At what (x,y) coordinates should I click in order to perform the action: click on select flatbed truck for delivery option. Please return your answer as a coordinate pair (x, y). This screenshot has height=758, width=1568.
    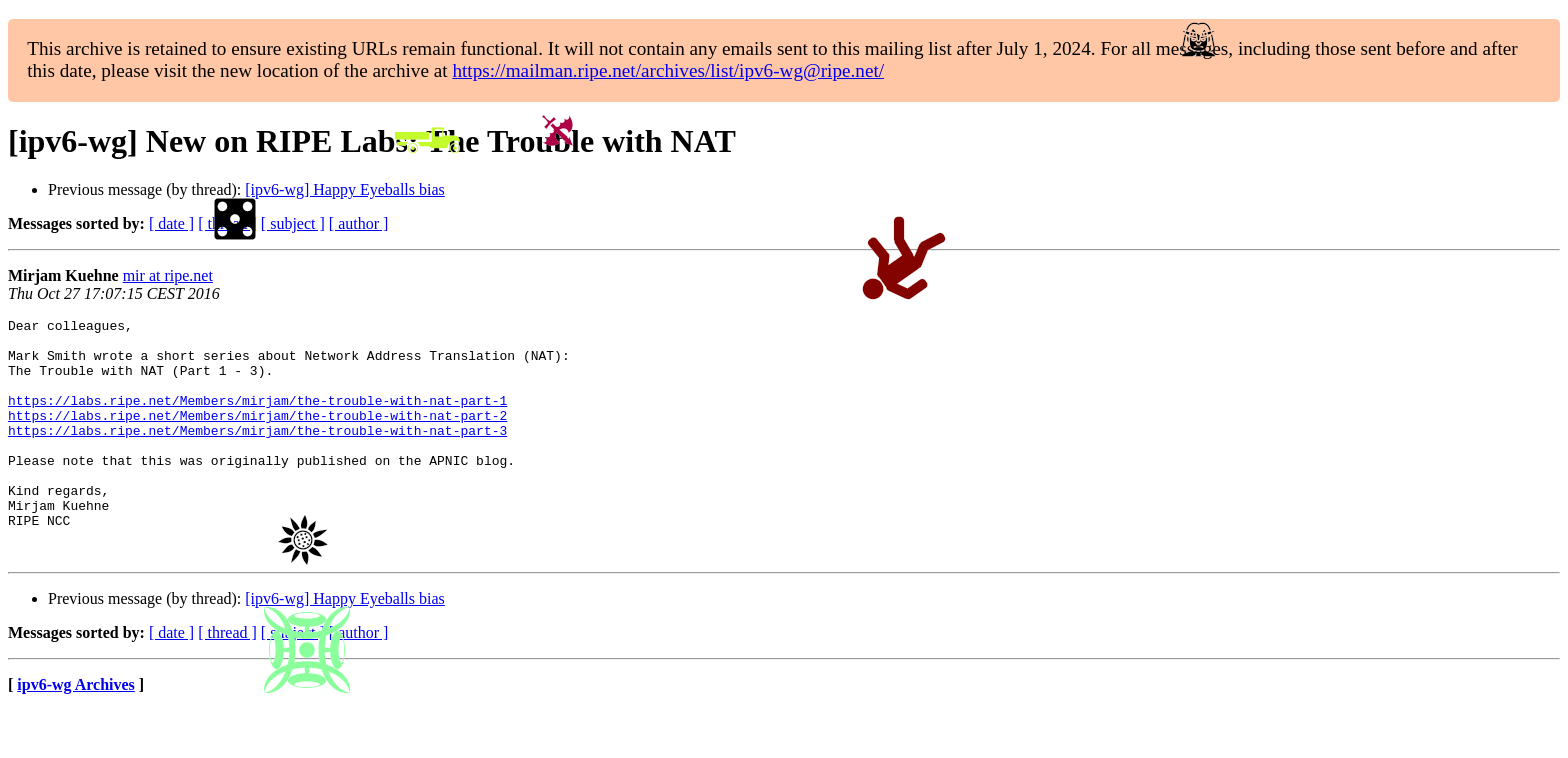
    Looking at the image, I should click on (427, 140).